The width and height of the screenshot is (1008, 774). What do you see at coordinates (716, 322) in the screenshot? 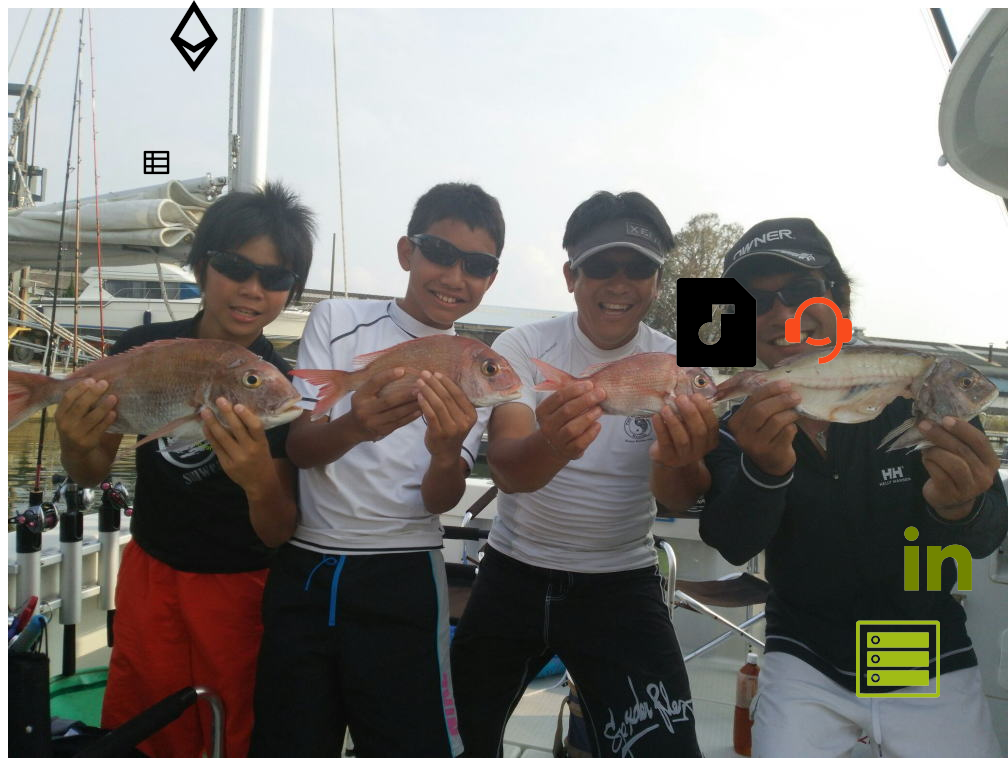
I see `open an audio or music file` at bounding box center [716, 322].